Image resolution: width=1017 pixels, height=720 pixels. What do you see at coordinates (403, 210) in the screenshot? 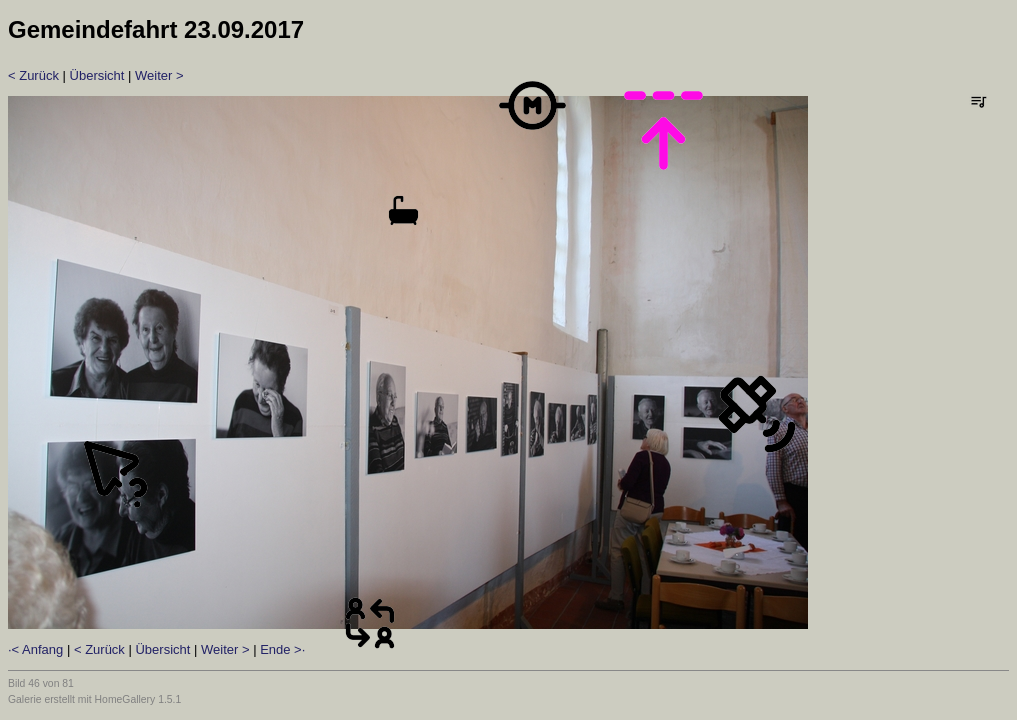
I see `indicates bathroom amenity available` at bounding box center [403, 210].